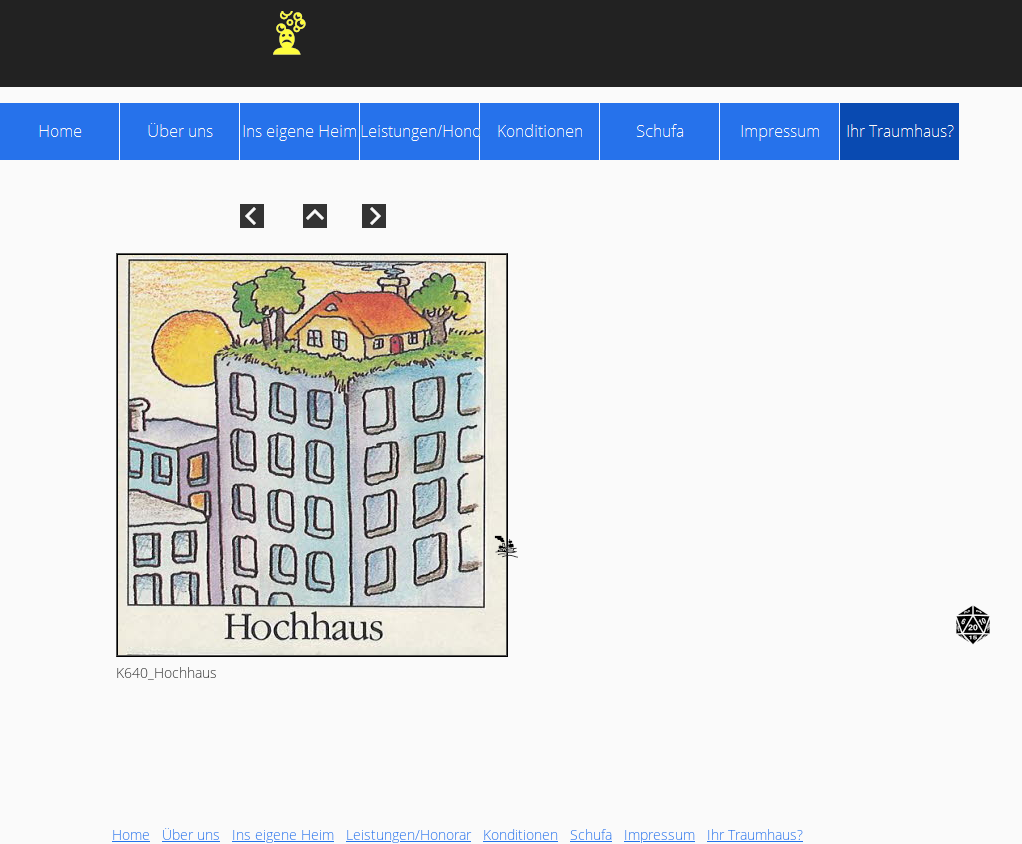 This screenshot has height=844, width=1022. I want to click on indicates player is drowning or taking water damage, so click(287, 33).